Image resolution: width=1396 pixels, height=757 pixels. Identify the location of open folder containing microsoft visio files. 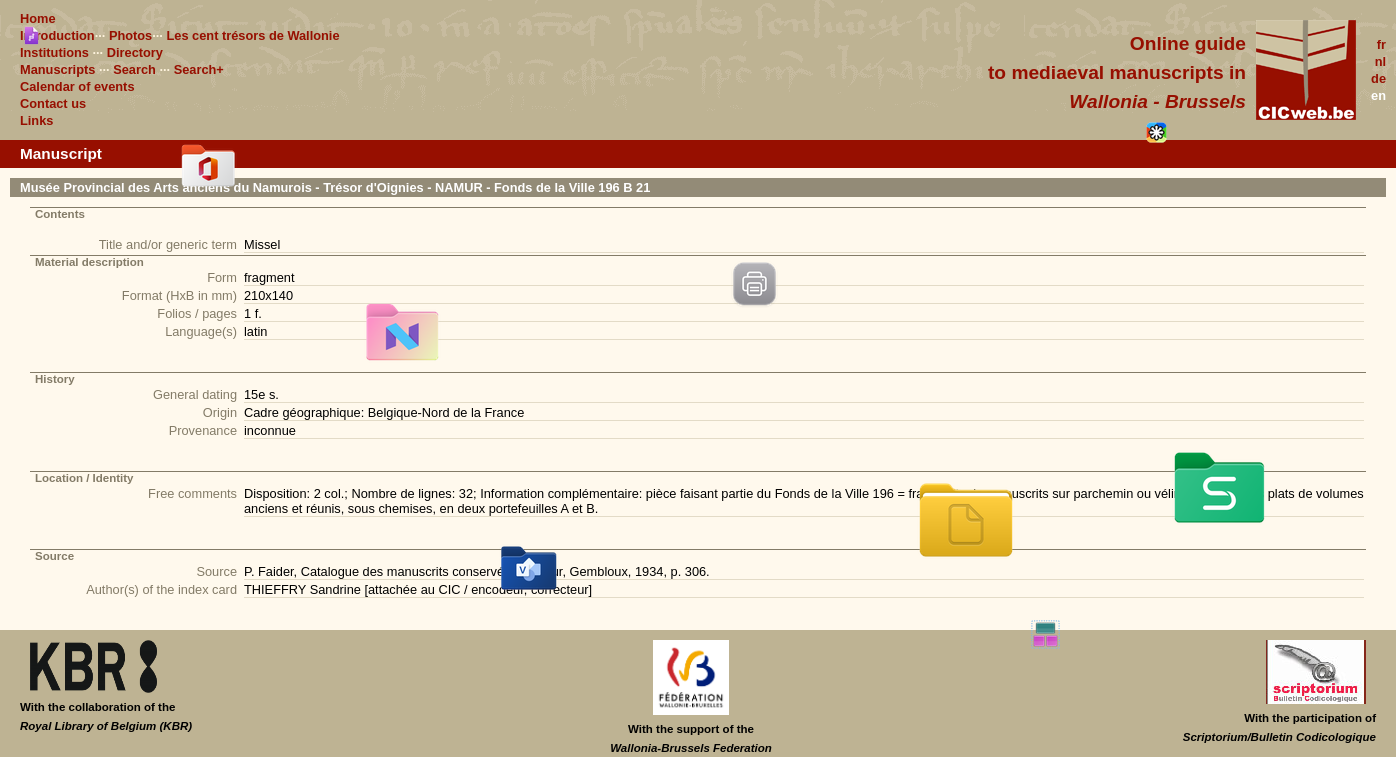
(528, 569).